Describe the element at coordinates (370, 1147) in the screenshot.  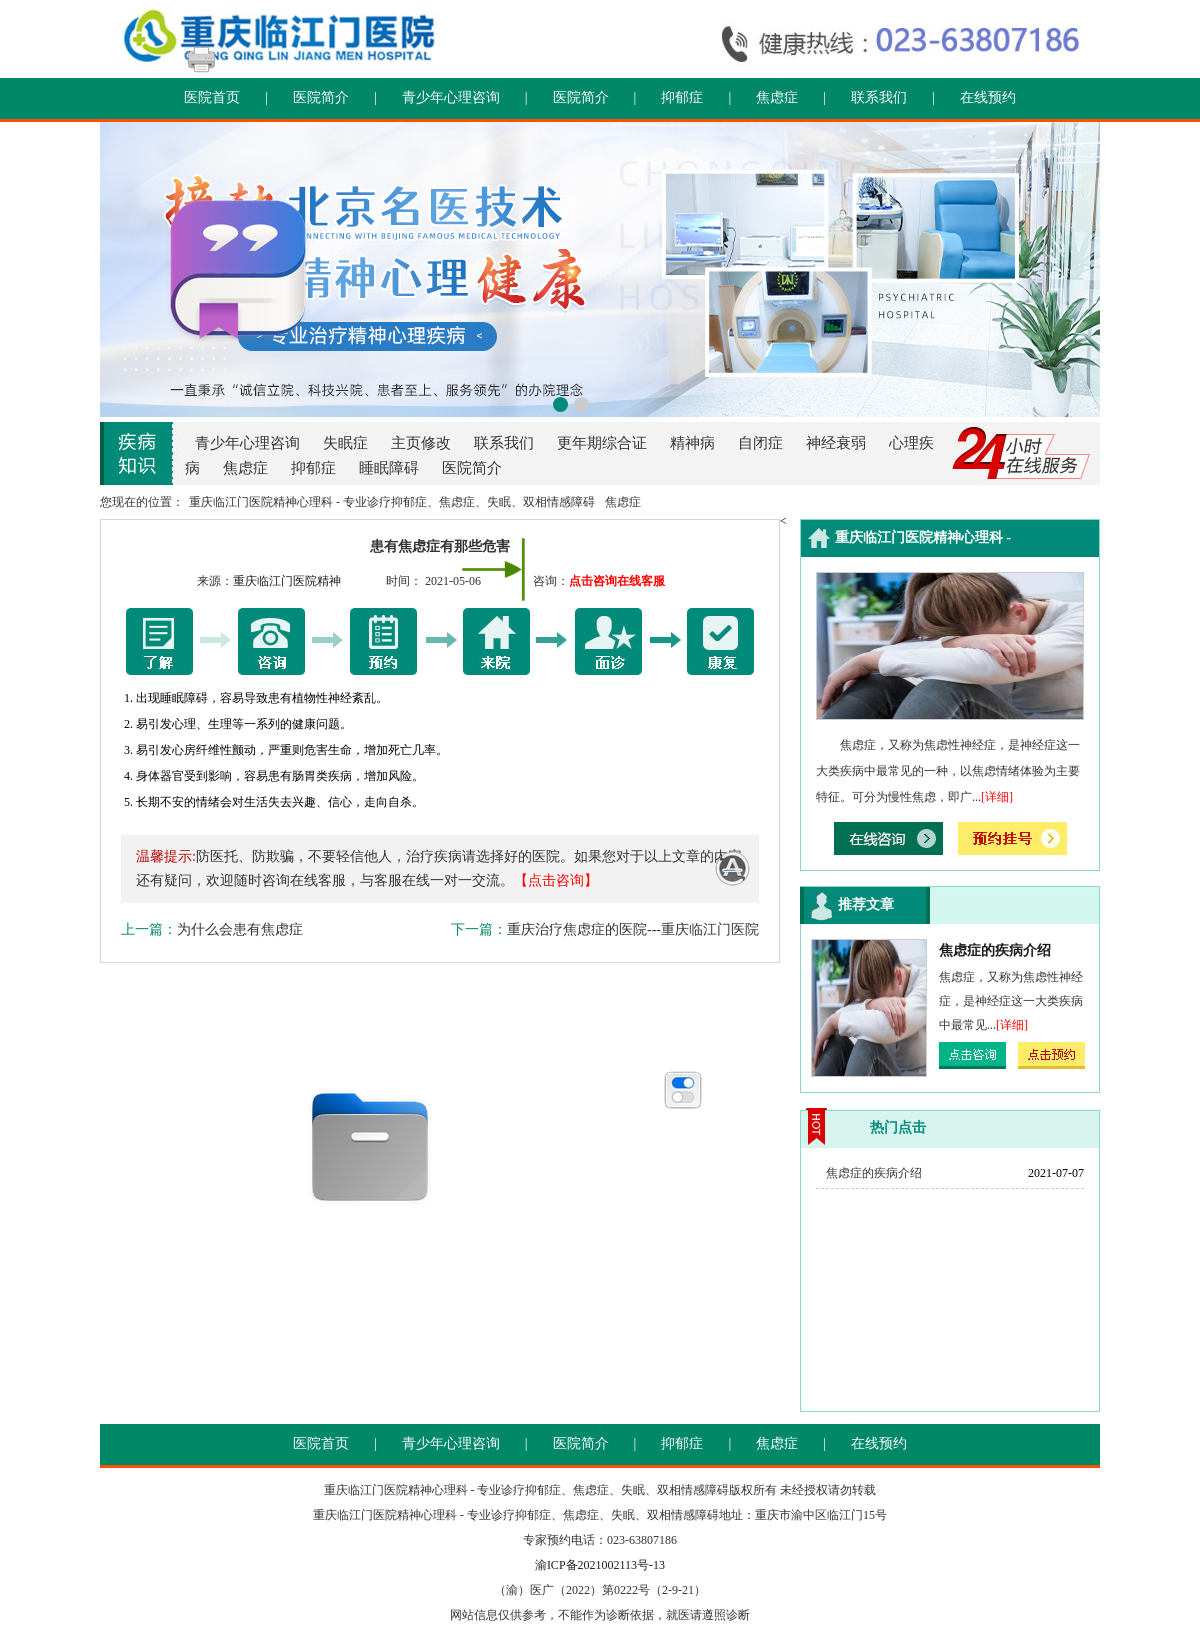
I see `open the file manager application` at that location.